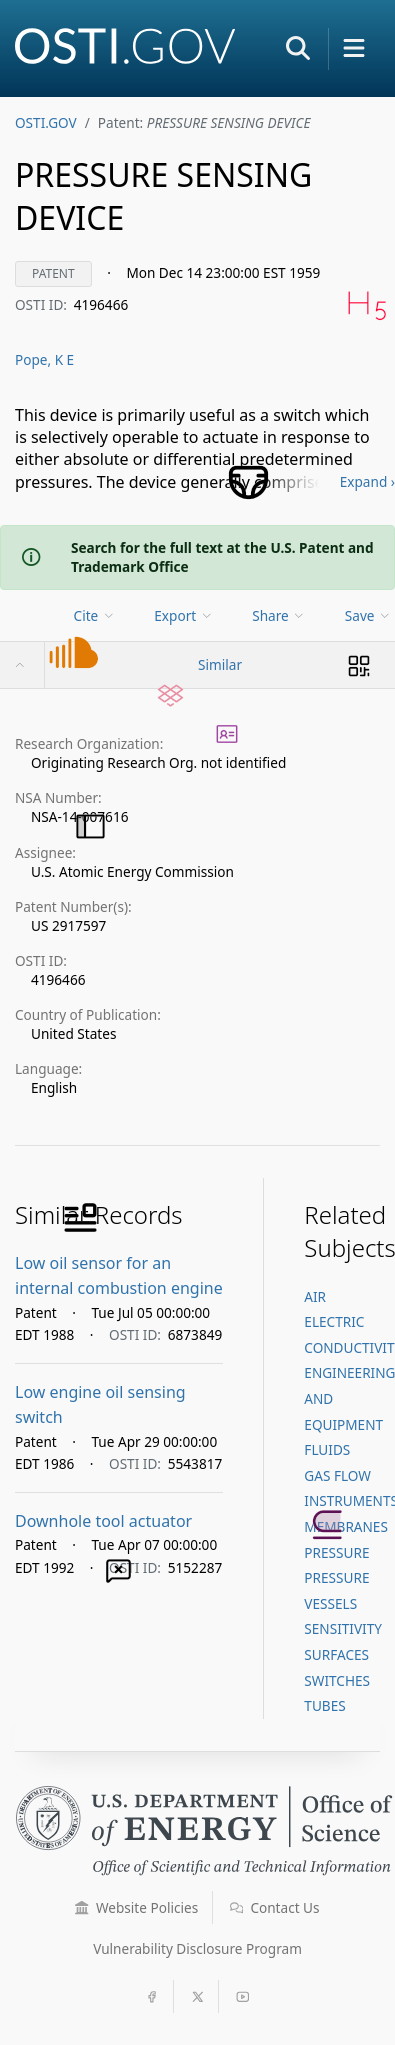  Describe the element at coordinates (328, 1524) in the screenshot. I see `indicates a subset relationship in mathematical or data operations` at that location.